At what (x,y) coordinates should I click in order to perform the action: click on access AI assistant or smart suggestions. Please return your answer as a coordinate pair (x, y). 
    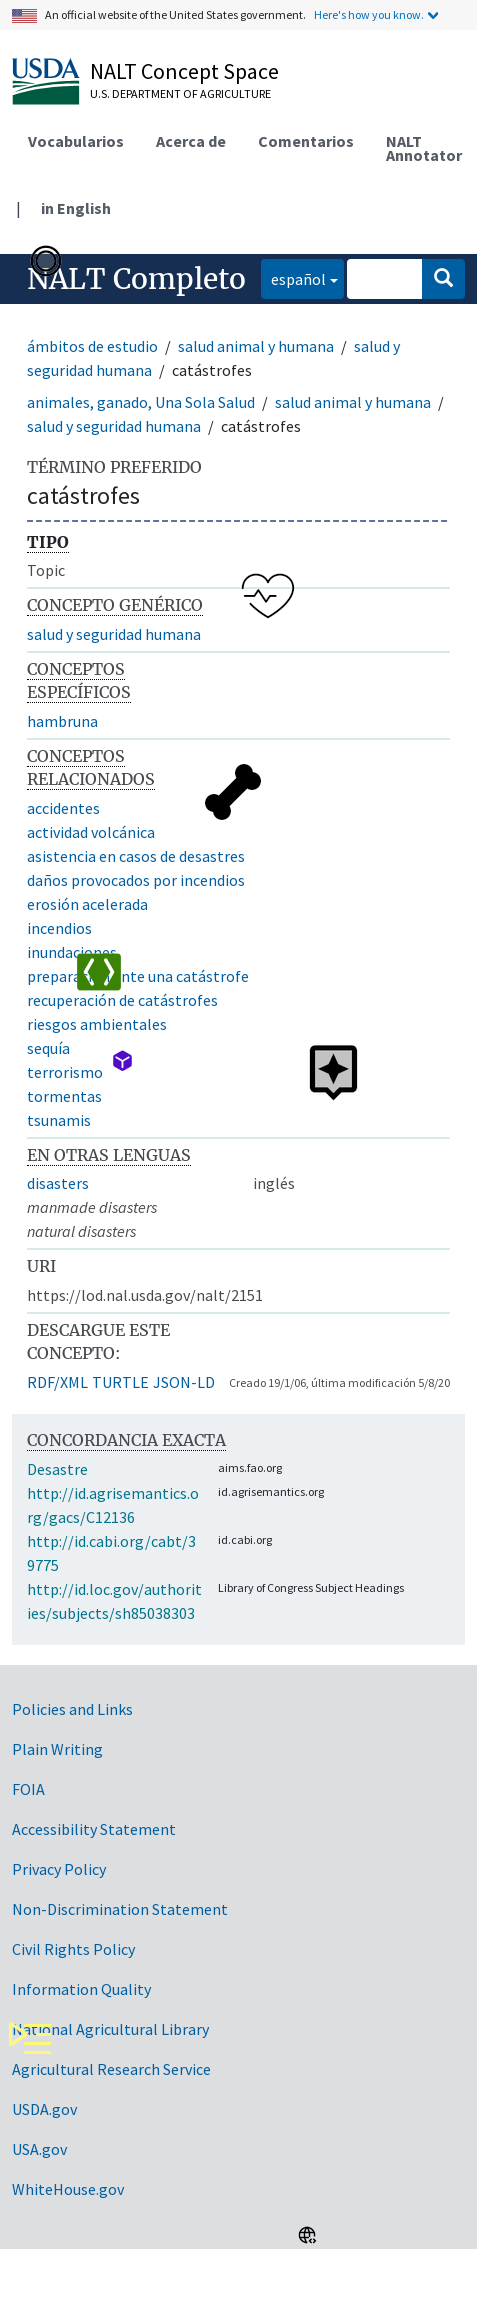
    Looking at the image, I should click on (333, 1071).